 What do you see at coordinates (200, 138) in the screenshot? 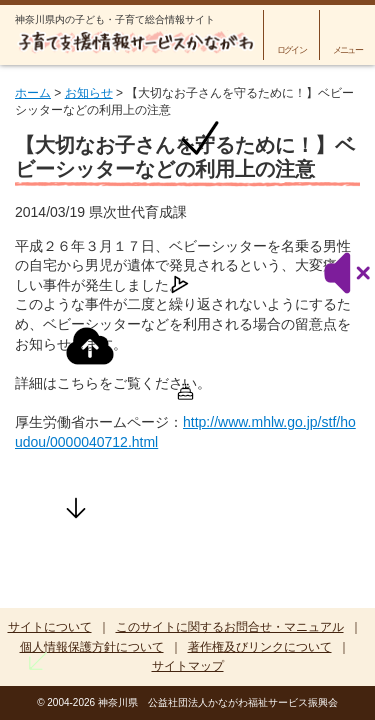
I see `confirm or submit an action` at bounding box center [200, 138].